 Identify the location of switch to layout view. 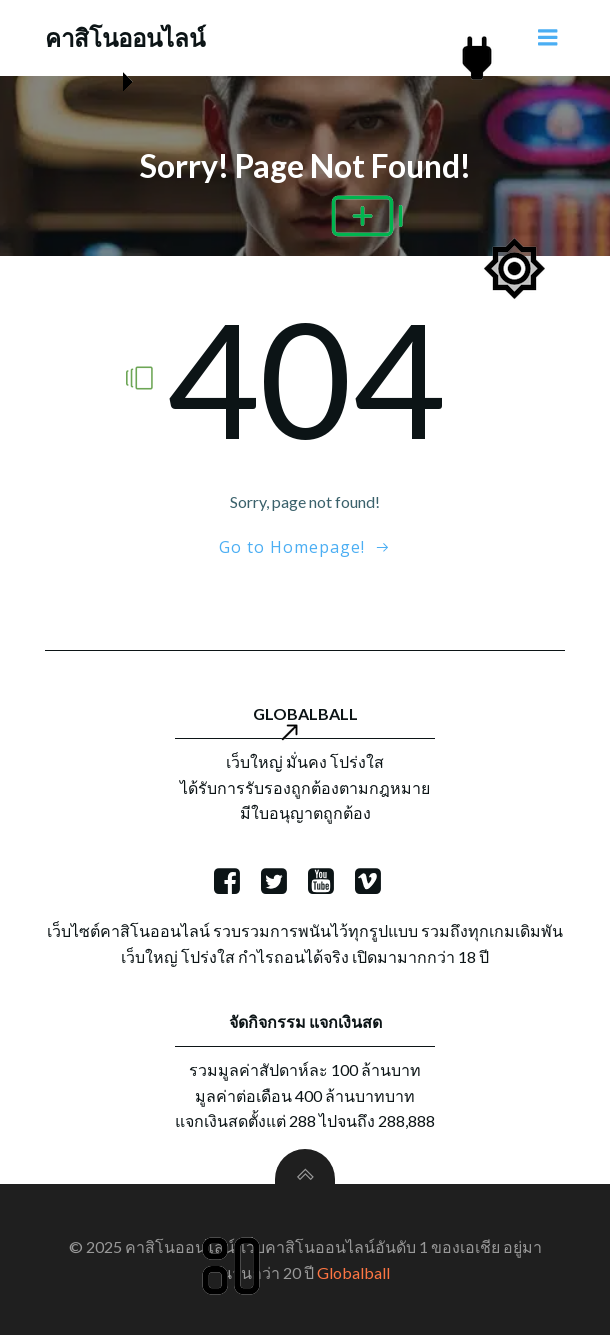
(231, 1266).